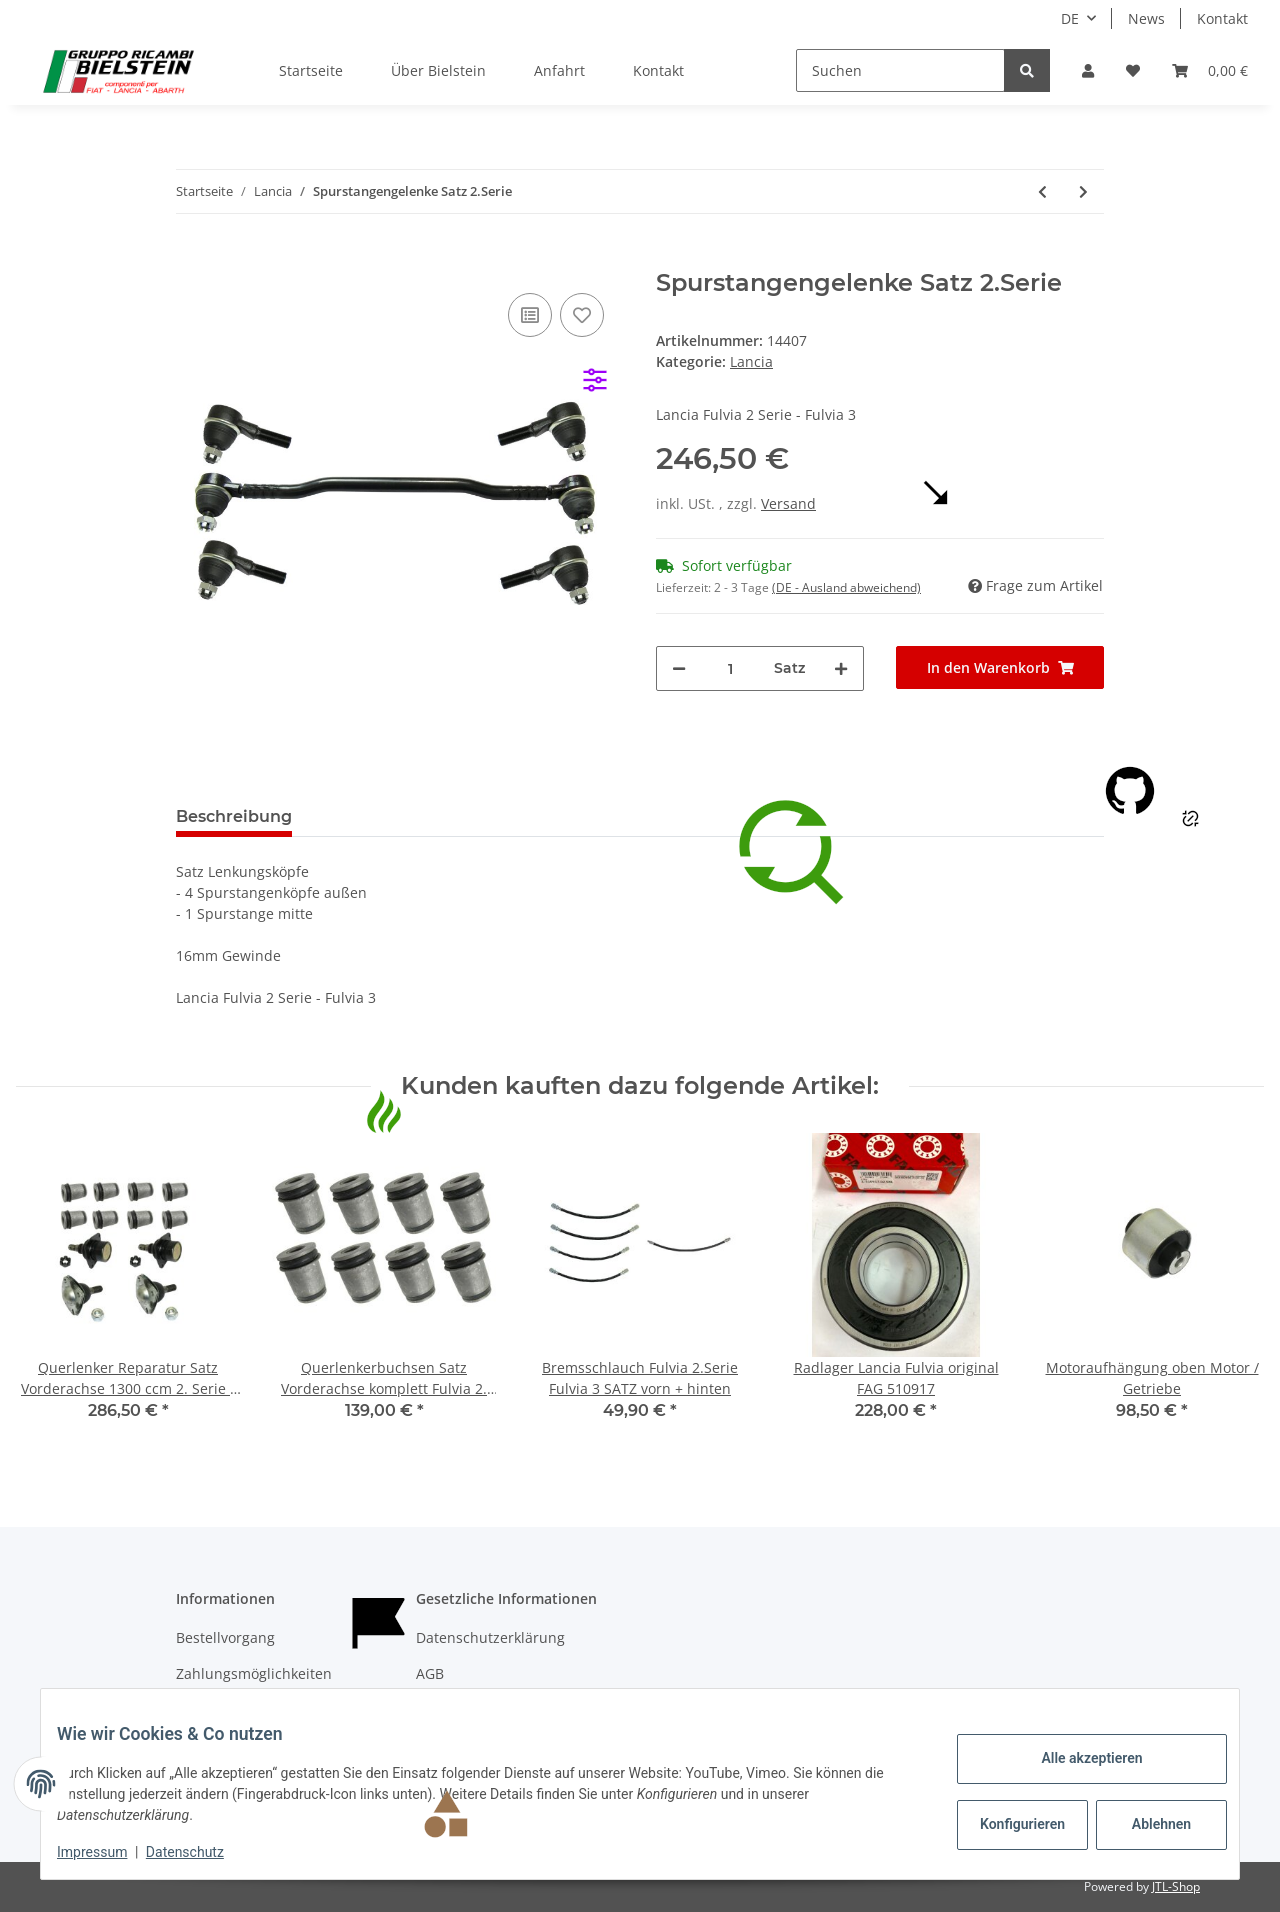 Image resolution: width=1280 pixels, height=1912 pixels. I want to click on indicates hot or trending content, so click(384, 1112).